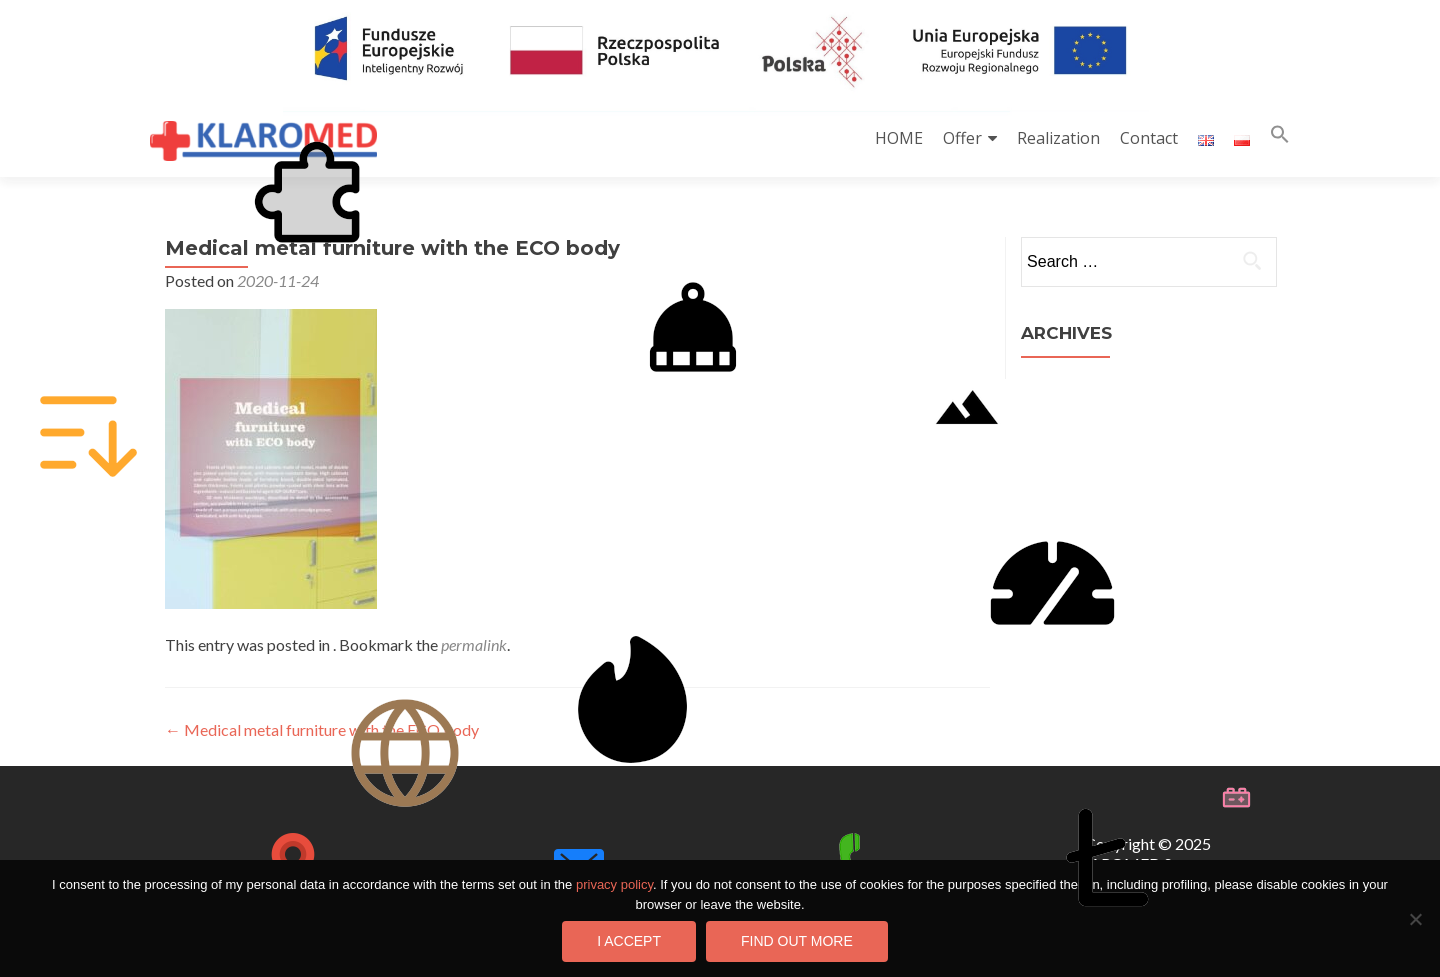  Describe the element at coordinates (84, 432) in the screenshot. I see `sort items in ascending order` at that location.